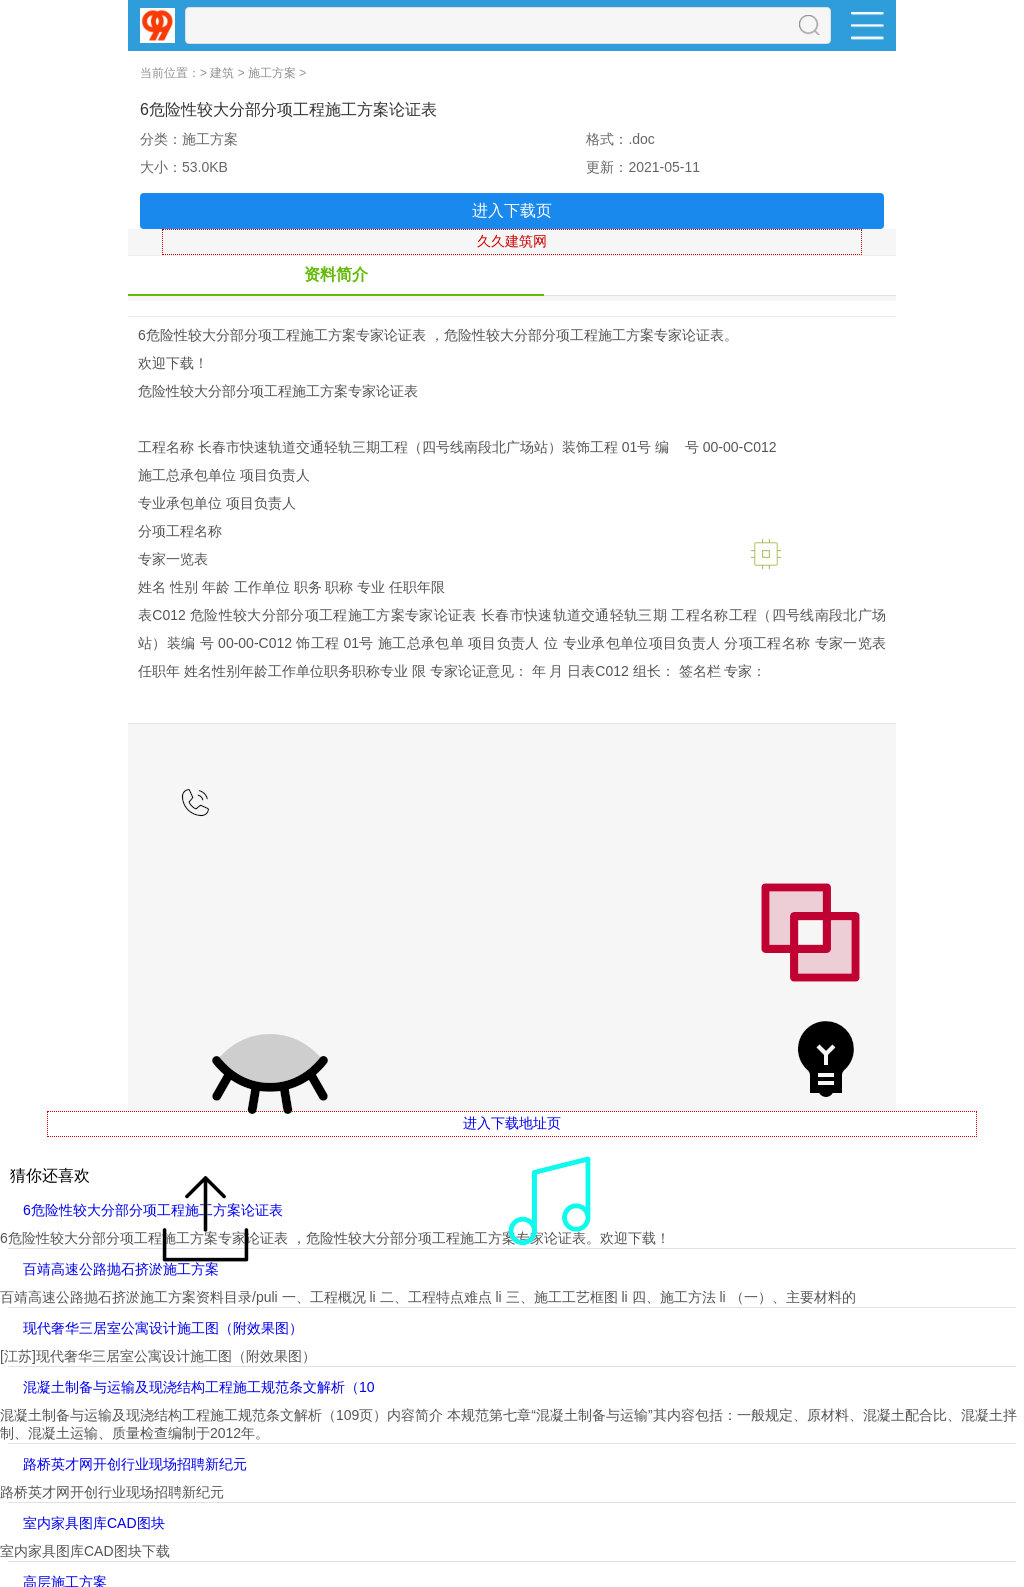 This screenshot has height=1587, width=1024. Describe the element at coordinates (766, 554) in the screenshot. I see `view CPU or processor information` at that location.